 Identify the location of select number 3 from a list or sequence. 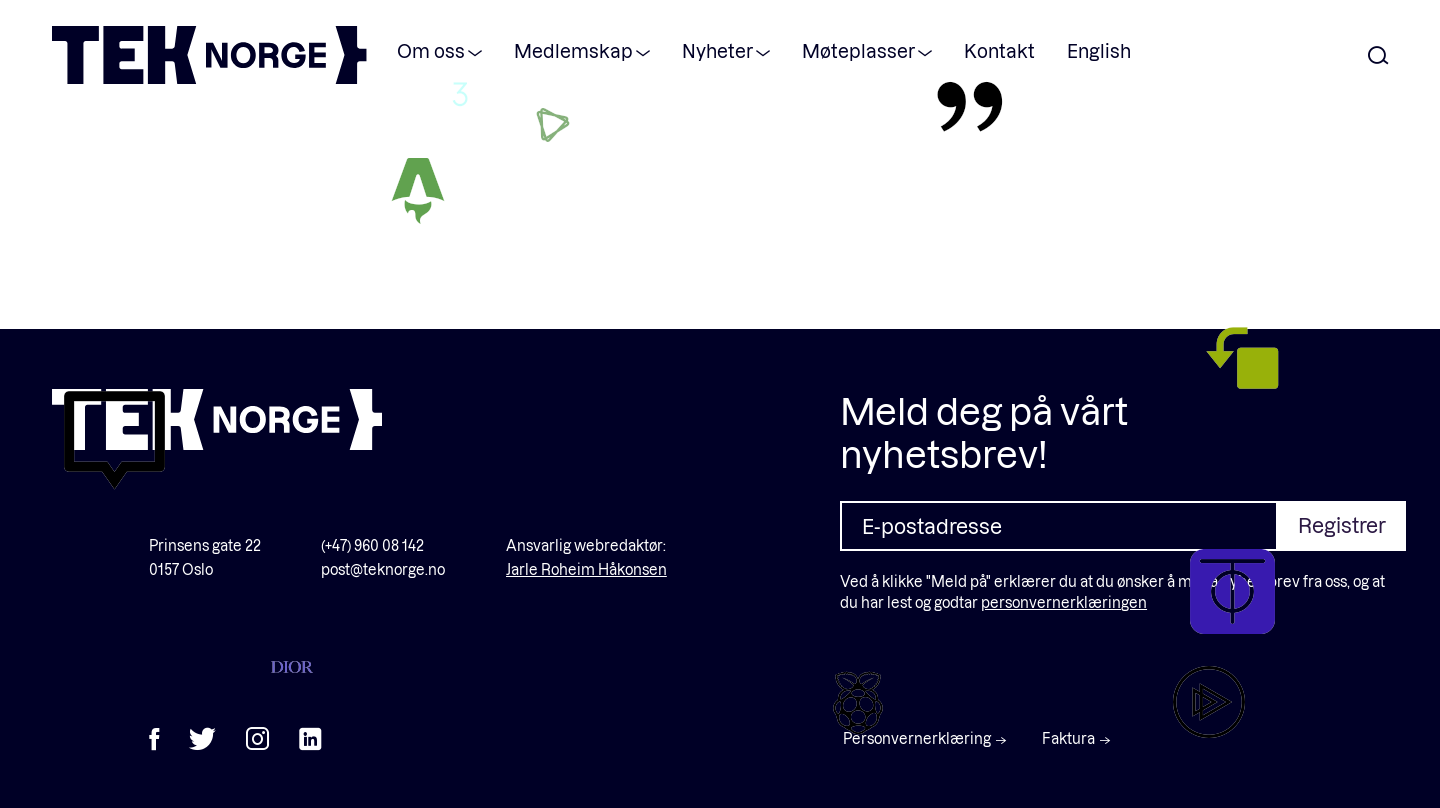
(460, 94).